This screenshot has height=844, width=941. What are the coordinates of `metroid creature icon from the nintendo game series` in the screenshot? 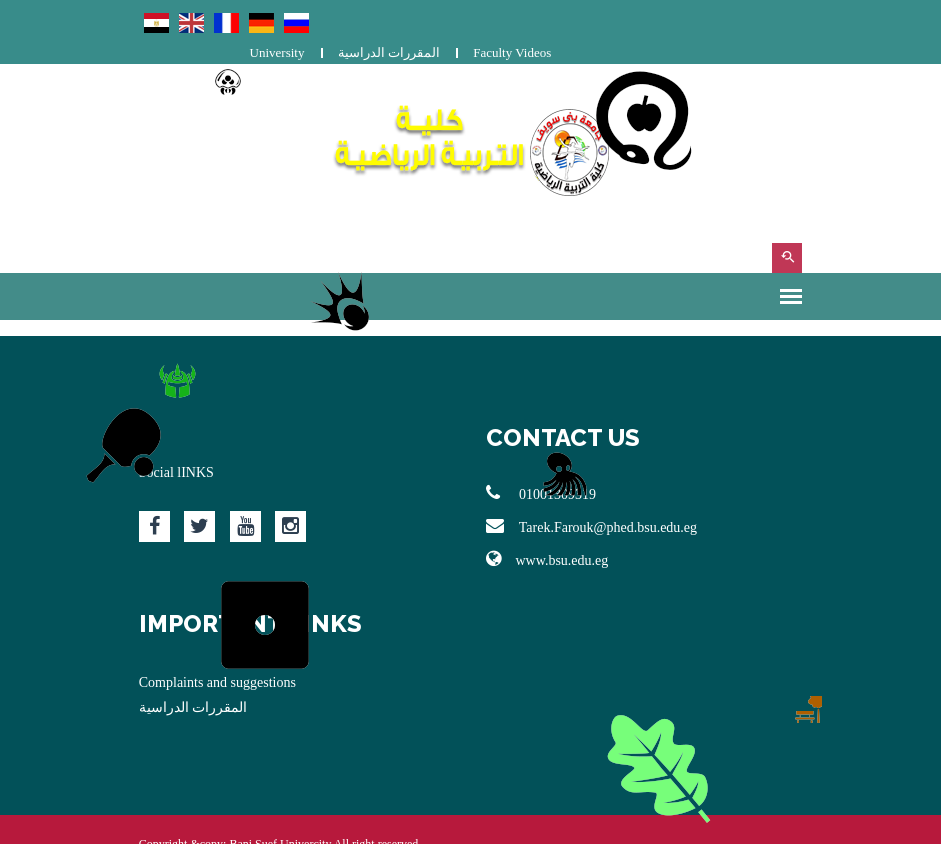 It's located at (228, 82).